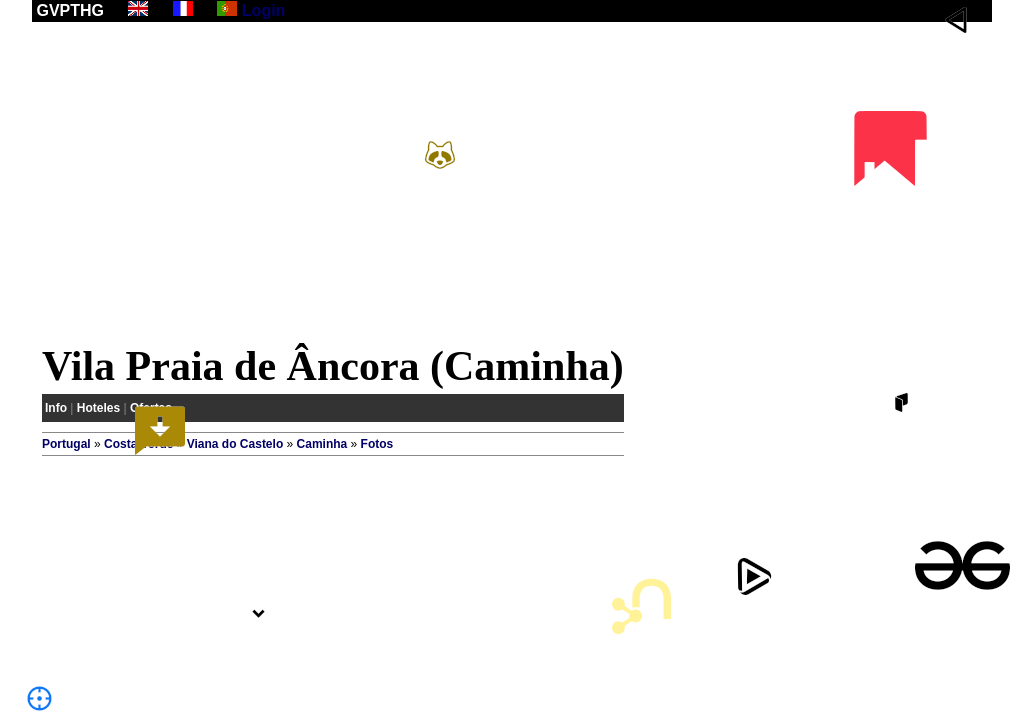 The height and width of the screenshot is (720, 1024). What do you see at coordinates (440, 155) in the screenshot?
I see `open protocols.io website or app` at bounding box center [440, 155].